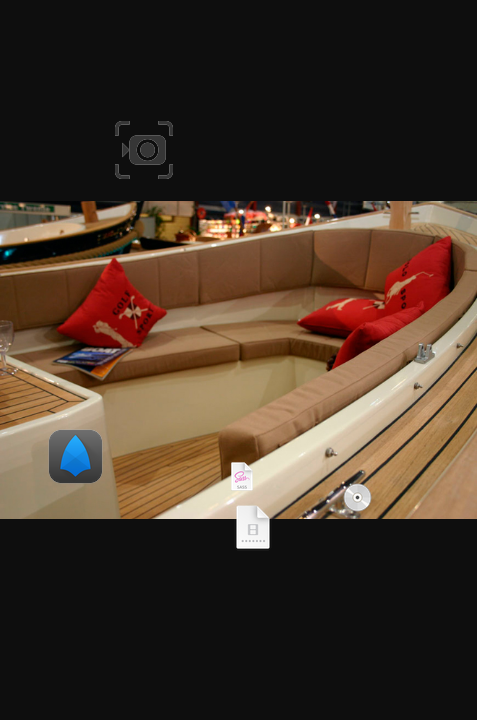 Image resolution: width=477 pixels, height=720 pixels. What do you see at coordinates (253, 528) in the screenshot?
I see `a subtitle file (.srt) for video content` at bounding box center [253, 528].